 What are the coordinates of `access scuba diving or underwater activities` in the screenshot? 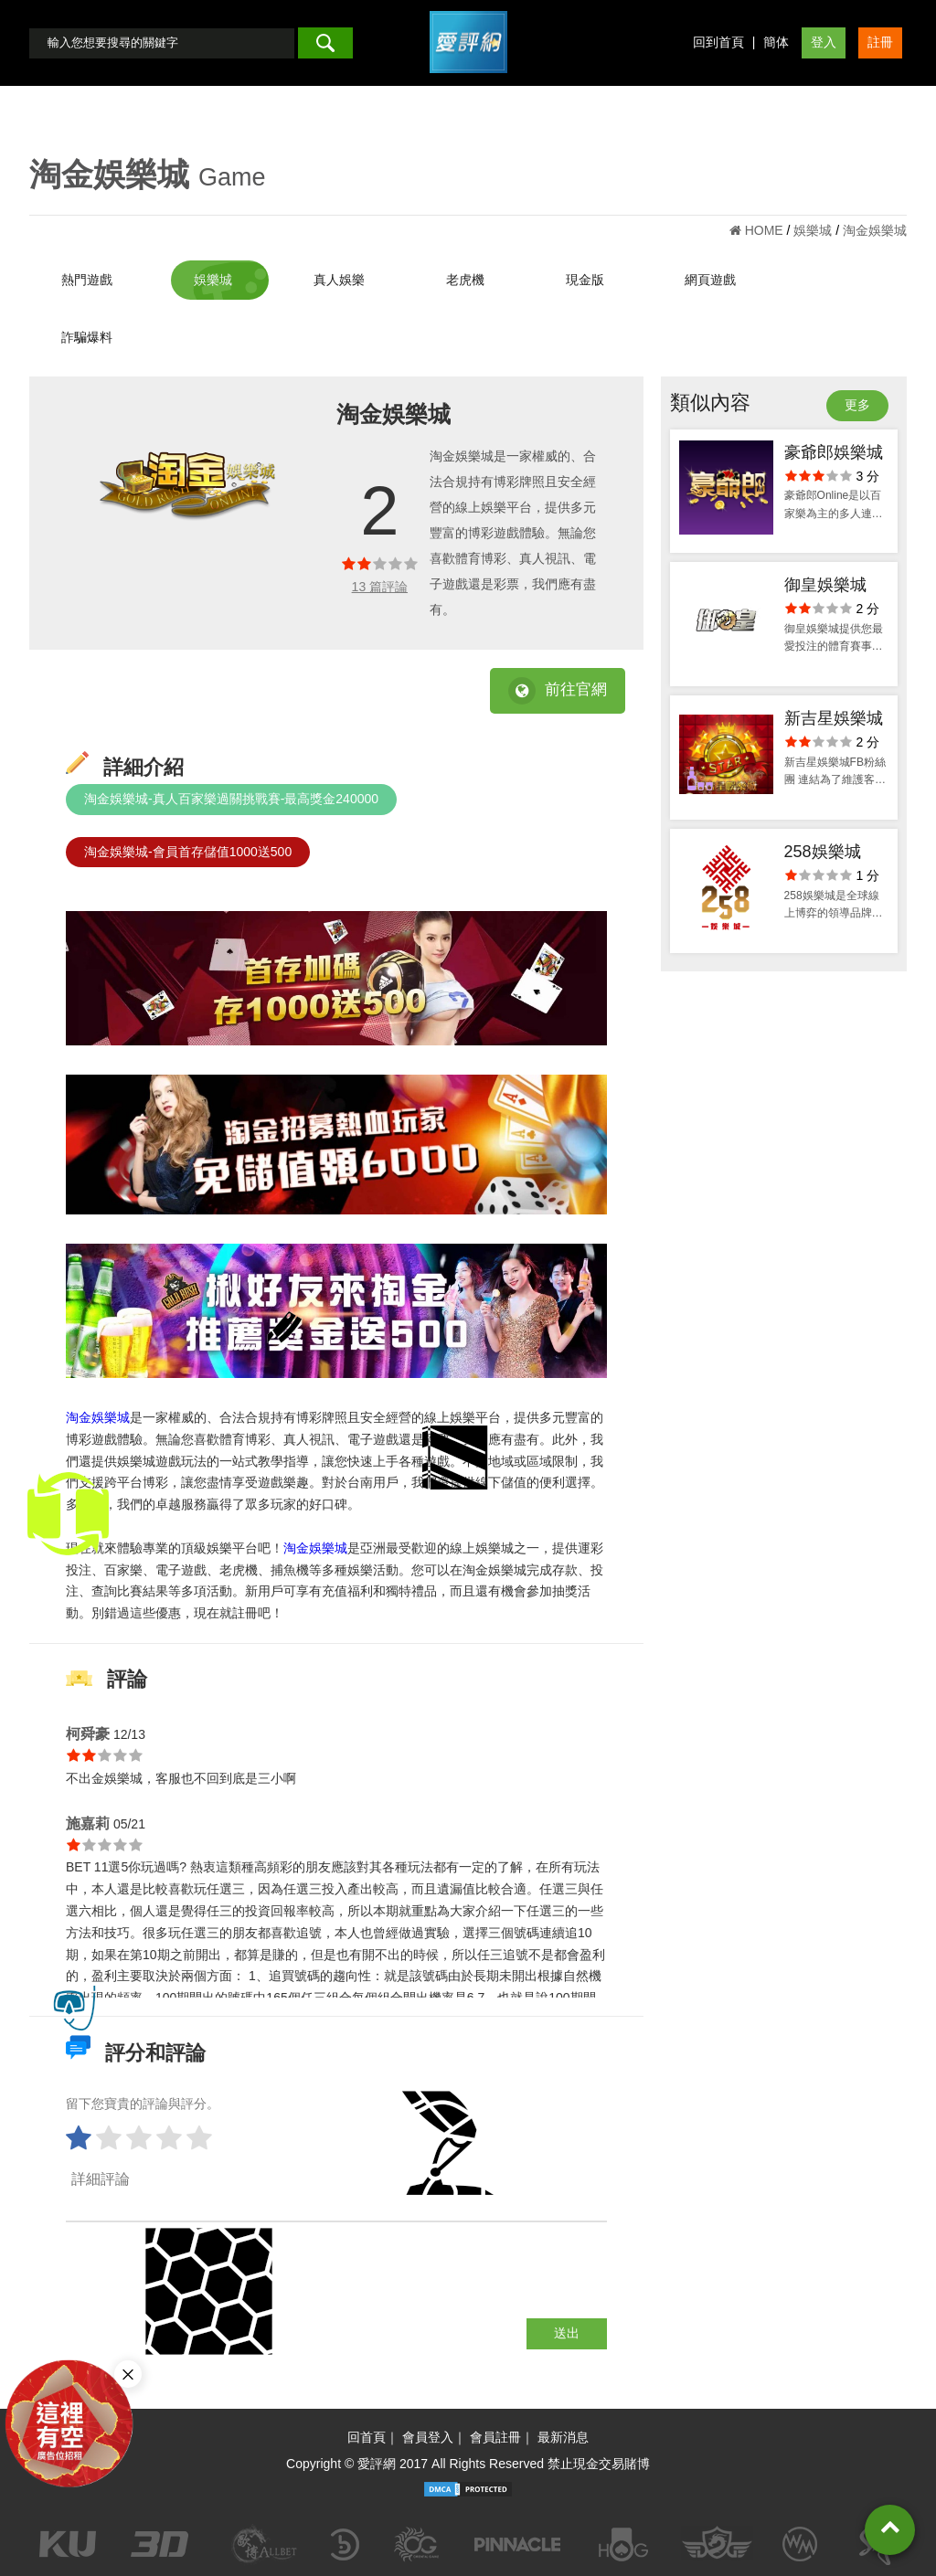 It's located at (74, 2008).